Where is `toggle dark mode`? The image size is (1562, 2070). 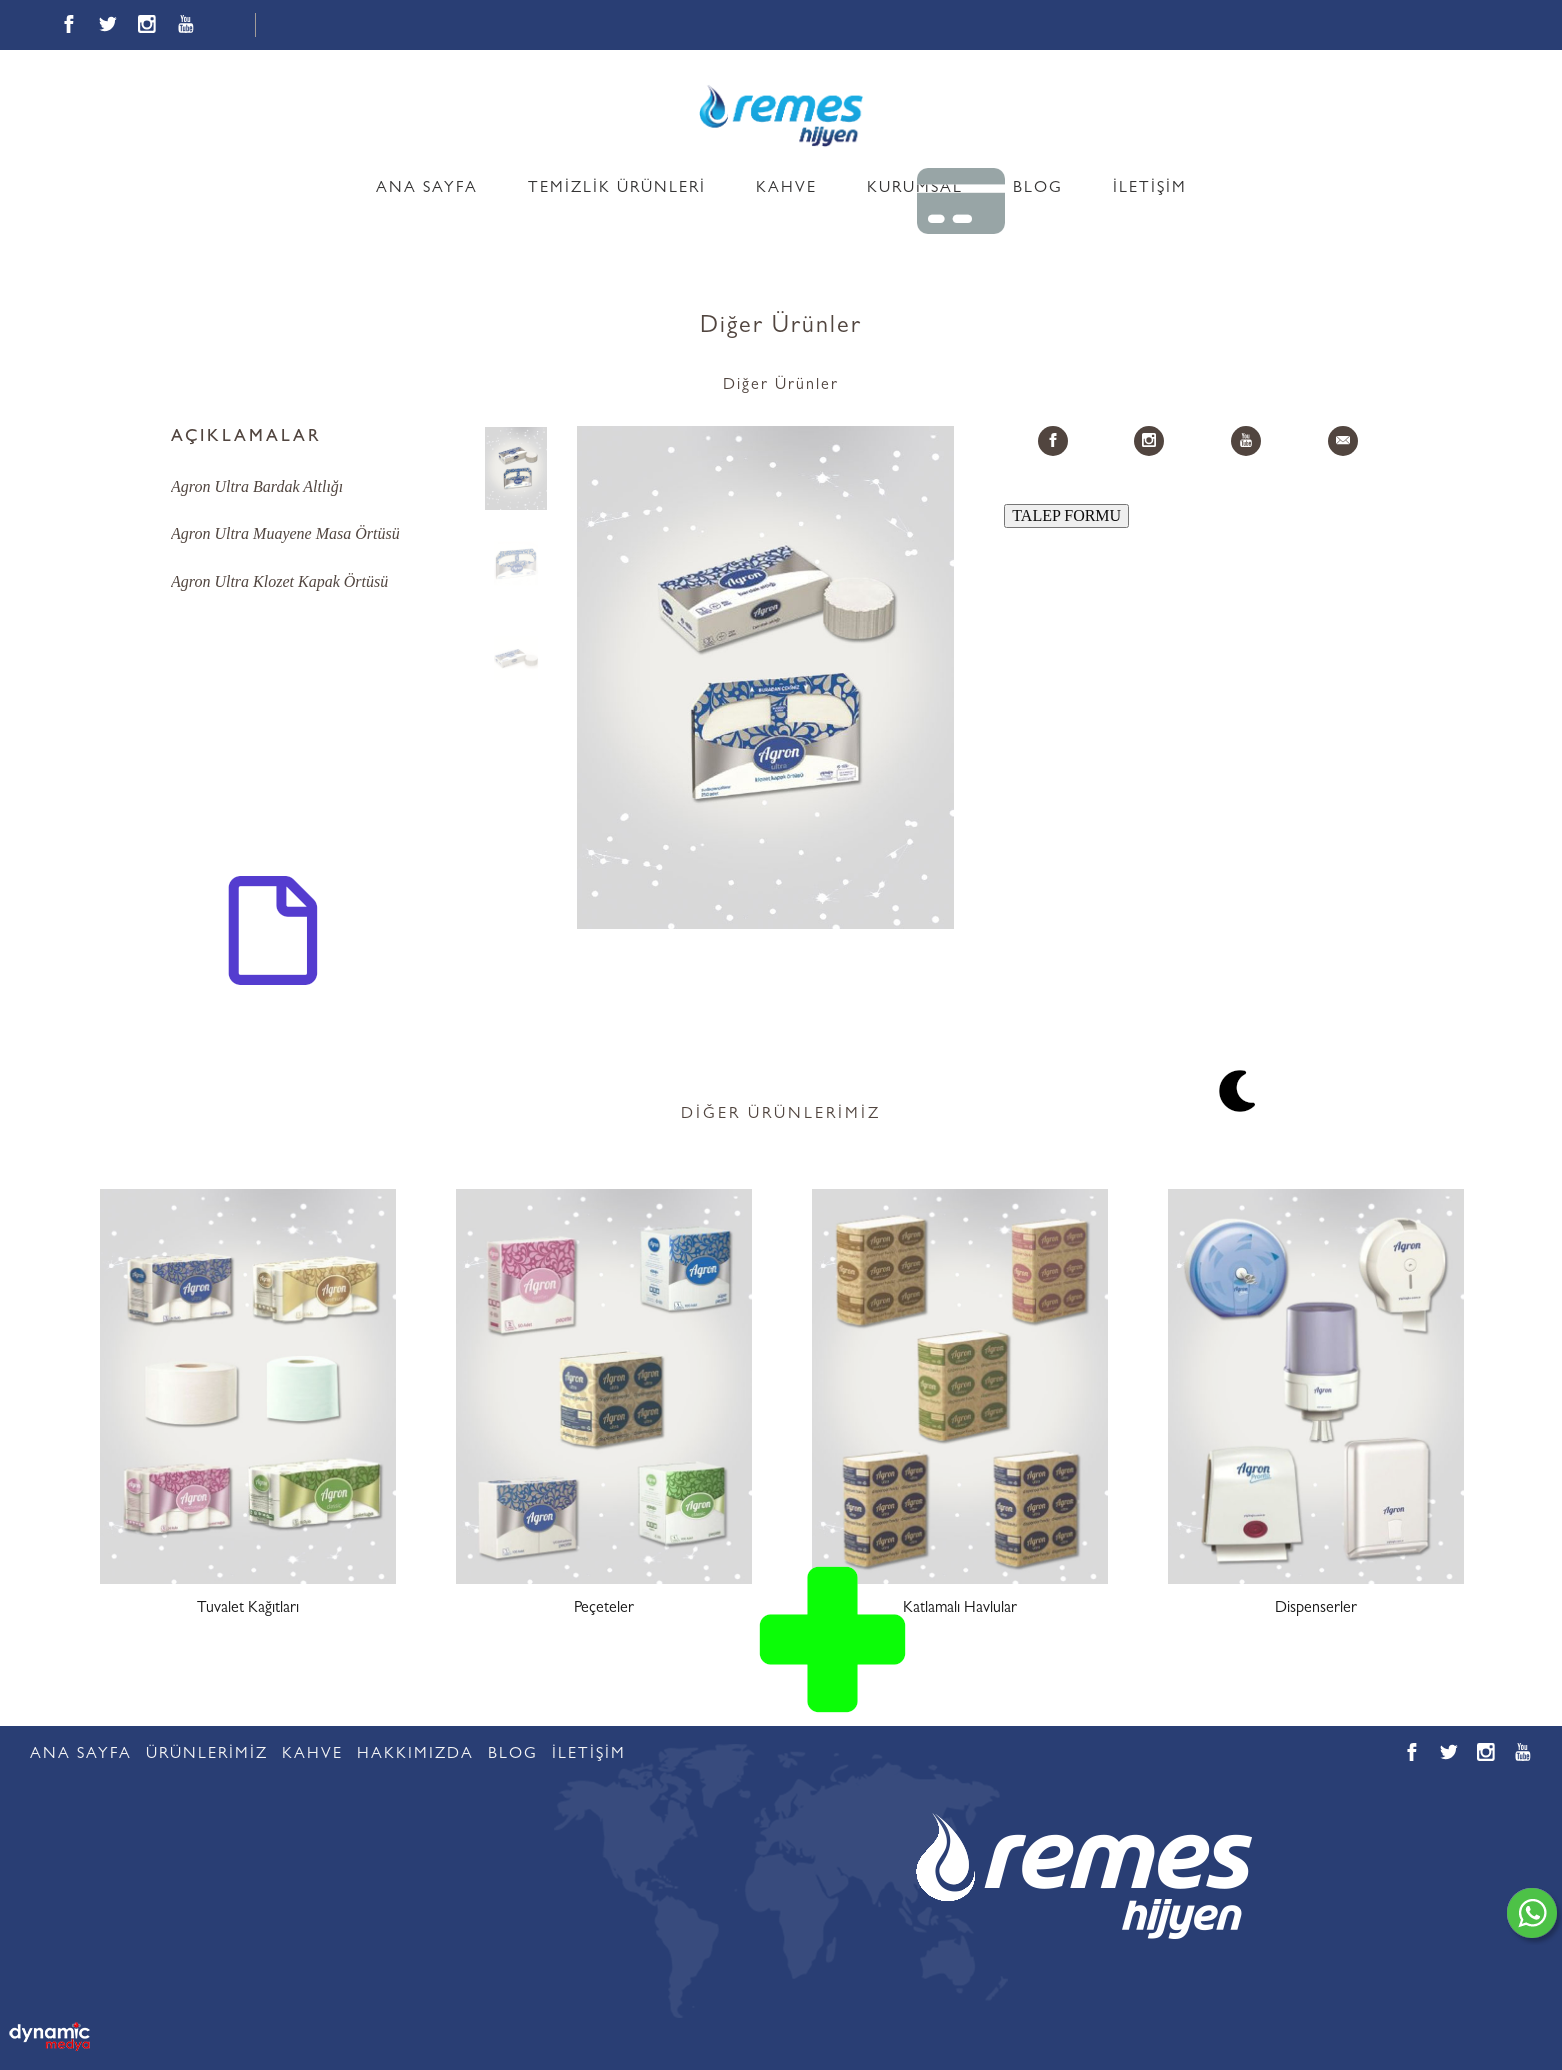
toggle dark mode is located at coordinates (1240, 1091).